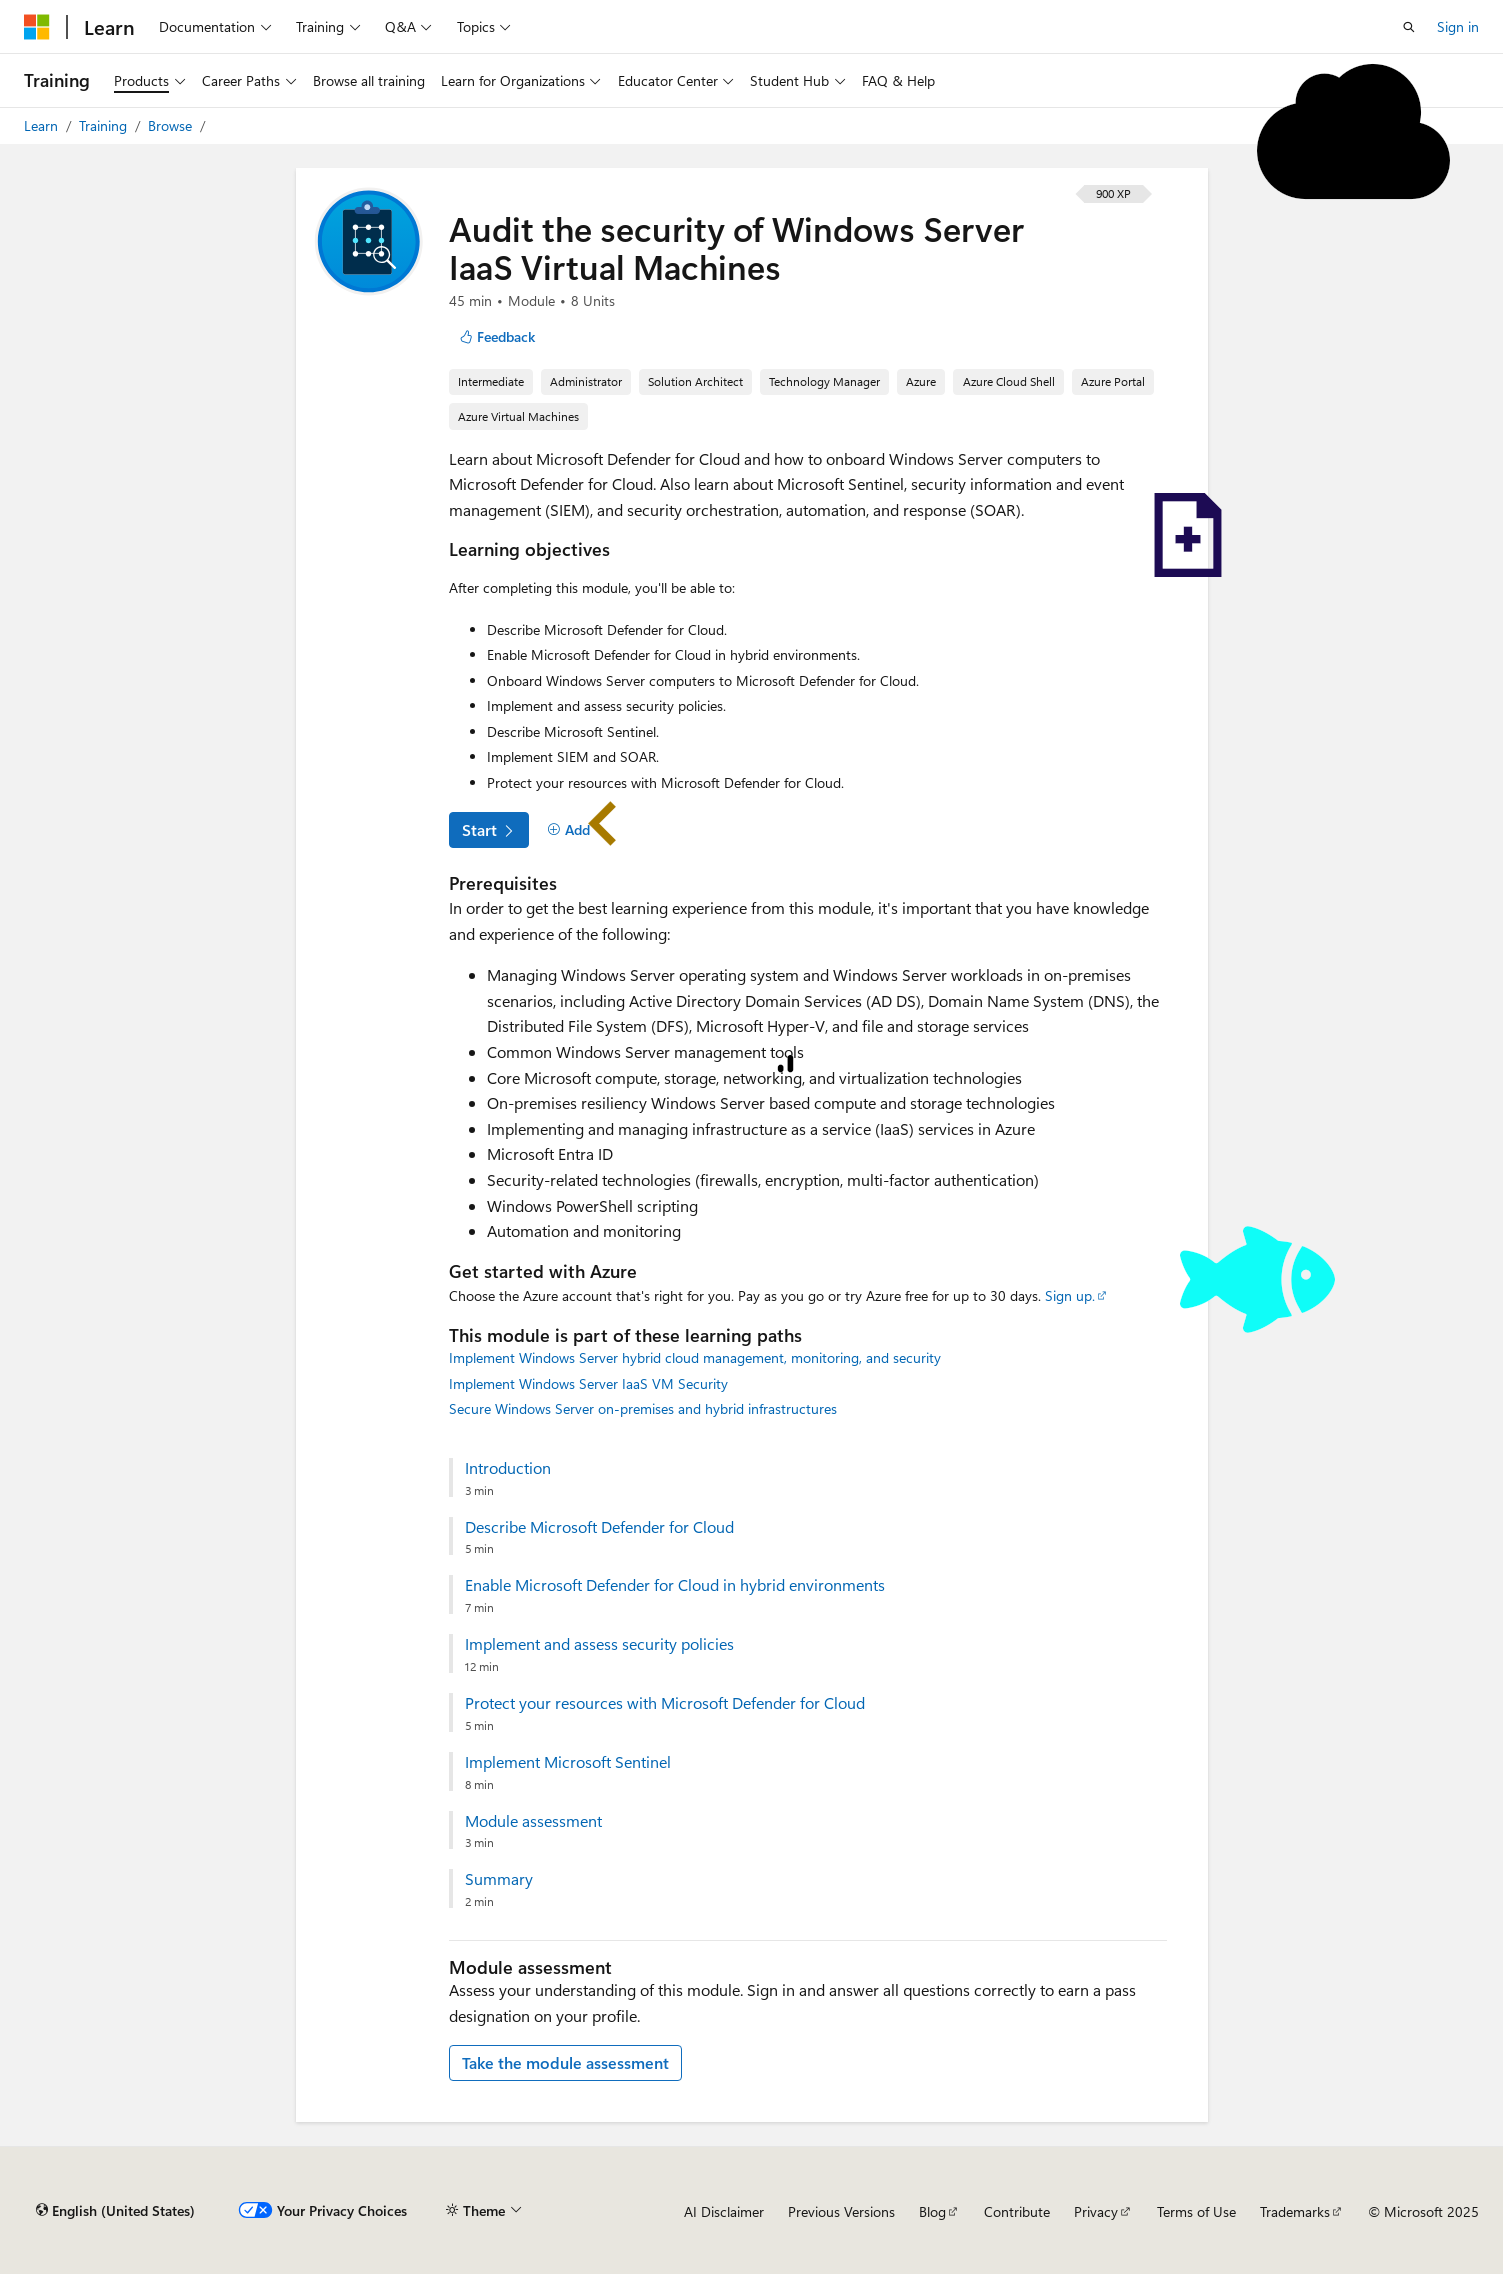 Image resolution: width=1503 pixels, height=2274 pixels. What do you see at coordinates (1353, 131) in the screenshot?
I see `cloud storage or sync status` at bounding box center [1353, 131].